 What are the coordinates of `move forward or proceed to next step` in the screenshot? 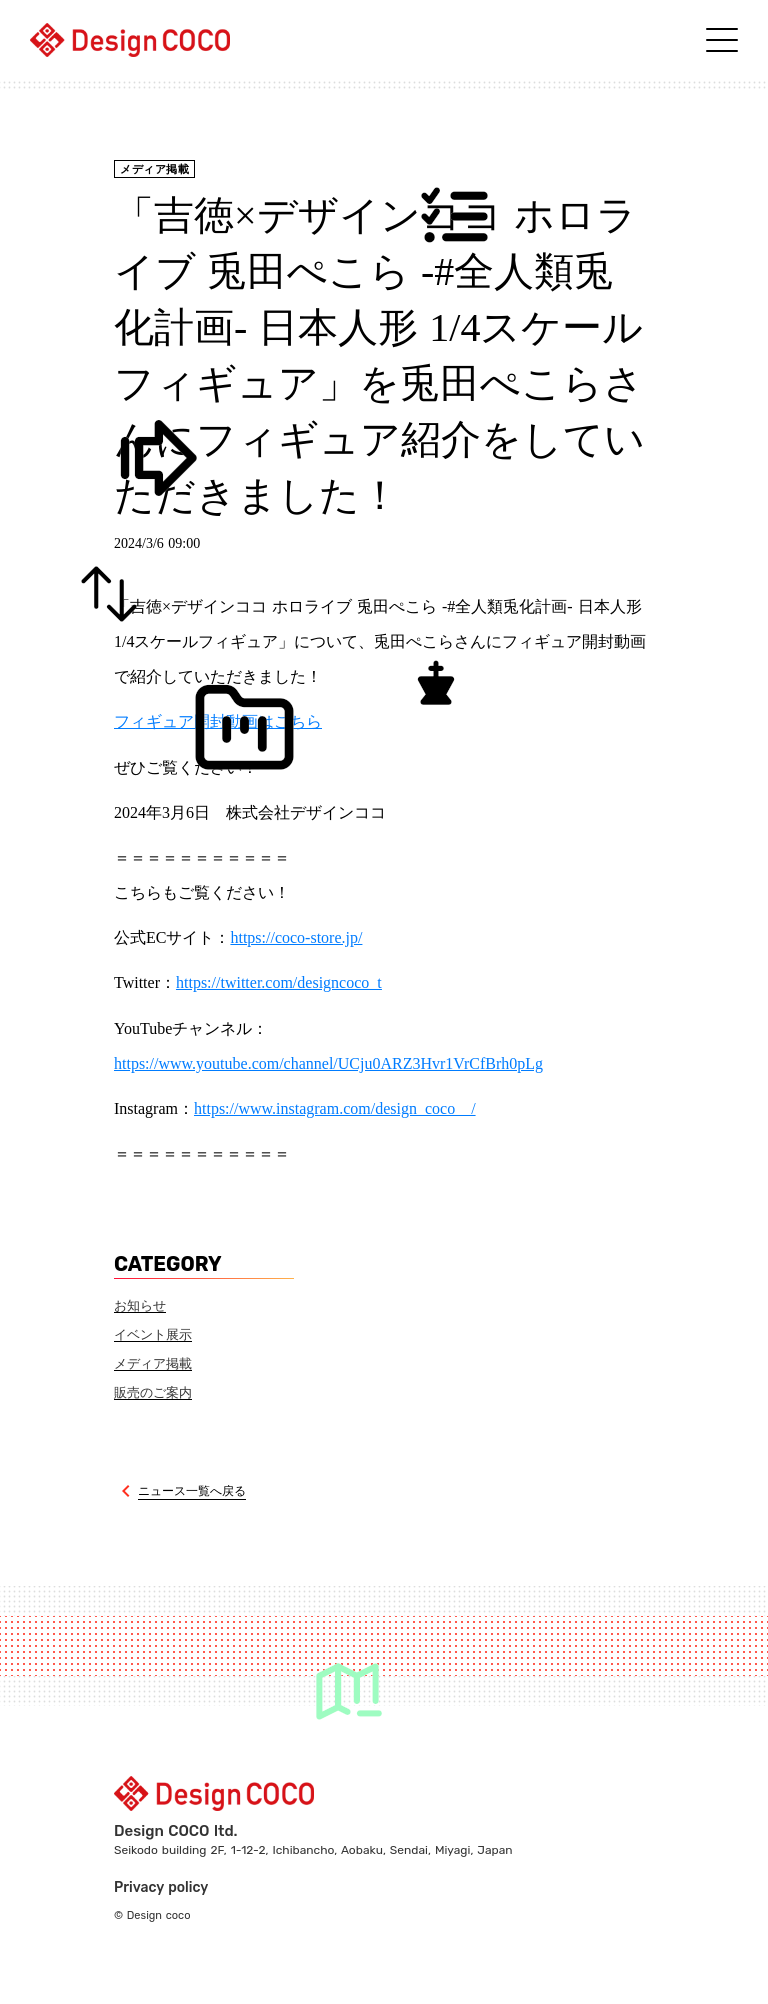 It's located at (156, 458).